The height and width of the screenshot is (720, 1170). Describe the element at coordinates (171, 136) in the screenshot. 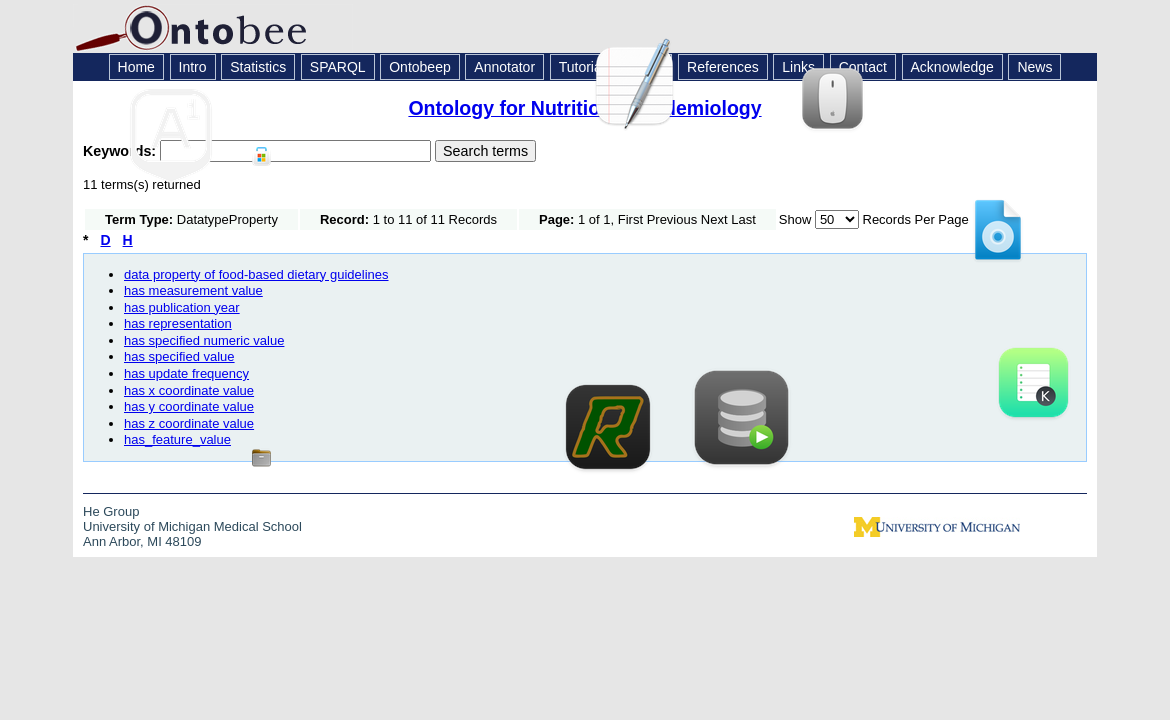

I see `indicates active keyboard input mode` at that location.